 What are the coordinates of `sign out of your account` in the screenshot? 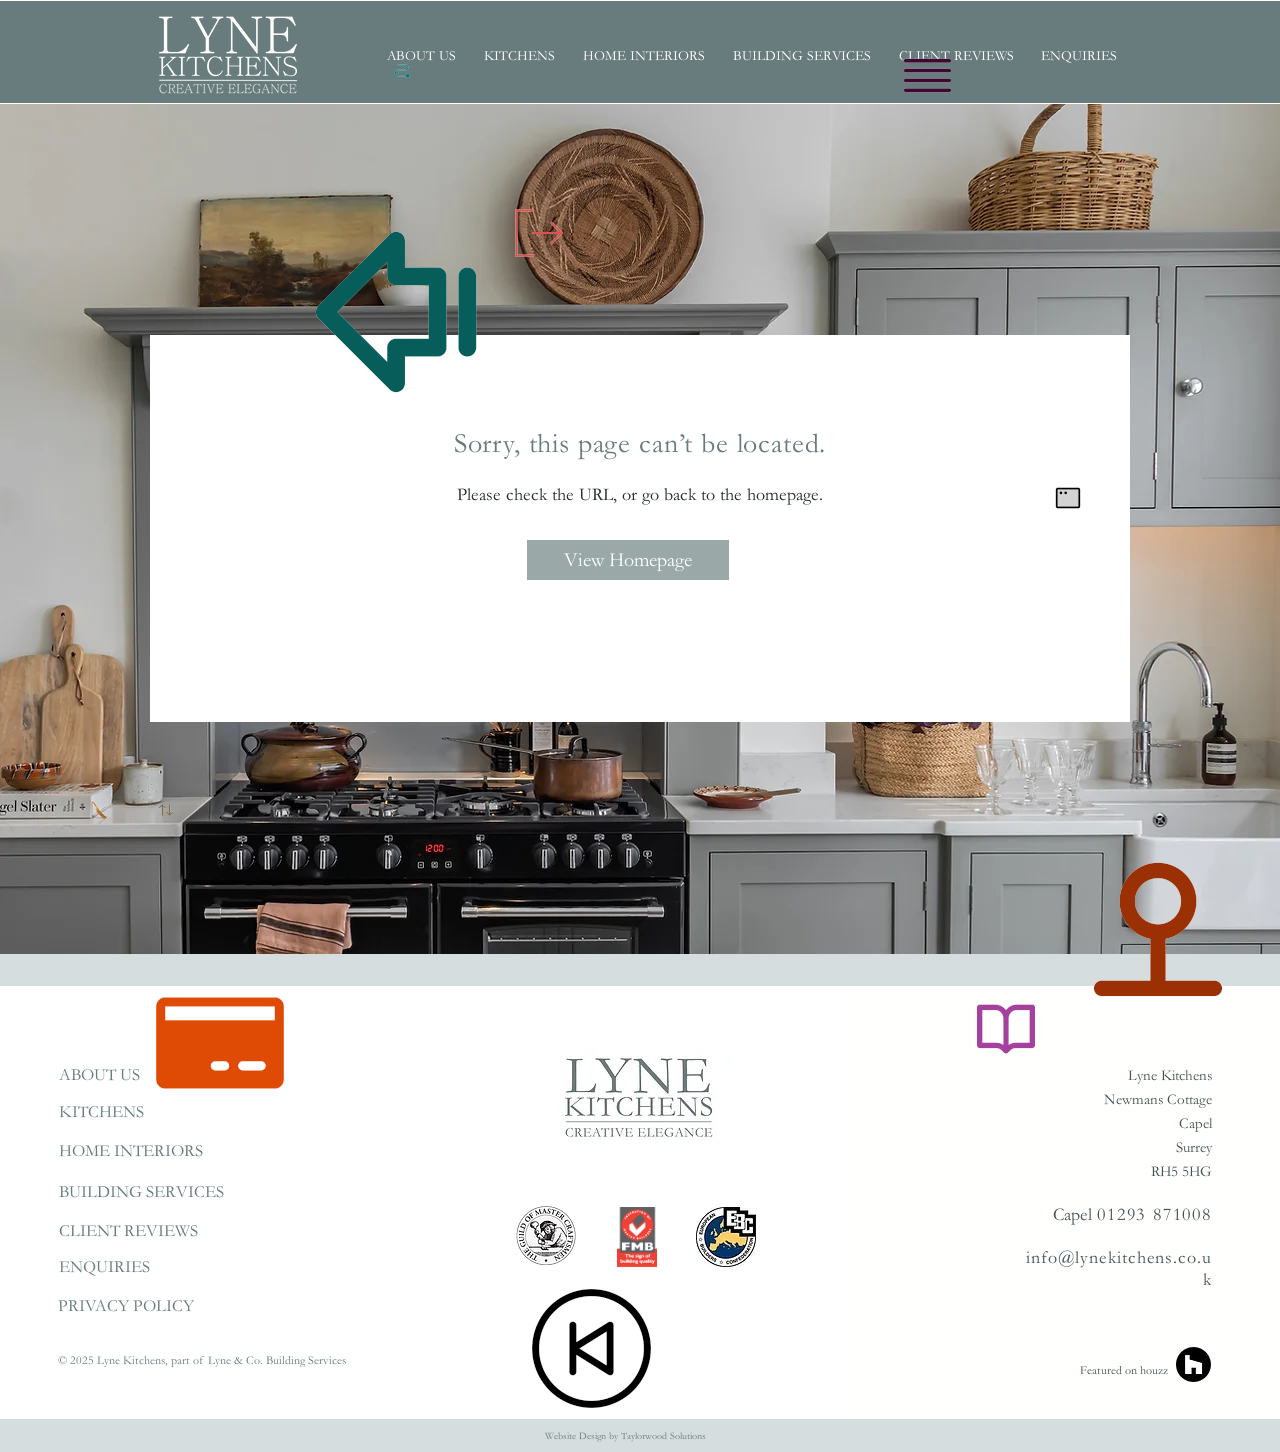 It's located at (537, 233).